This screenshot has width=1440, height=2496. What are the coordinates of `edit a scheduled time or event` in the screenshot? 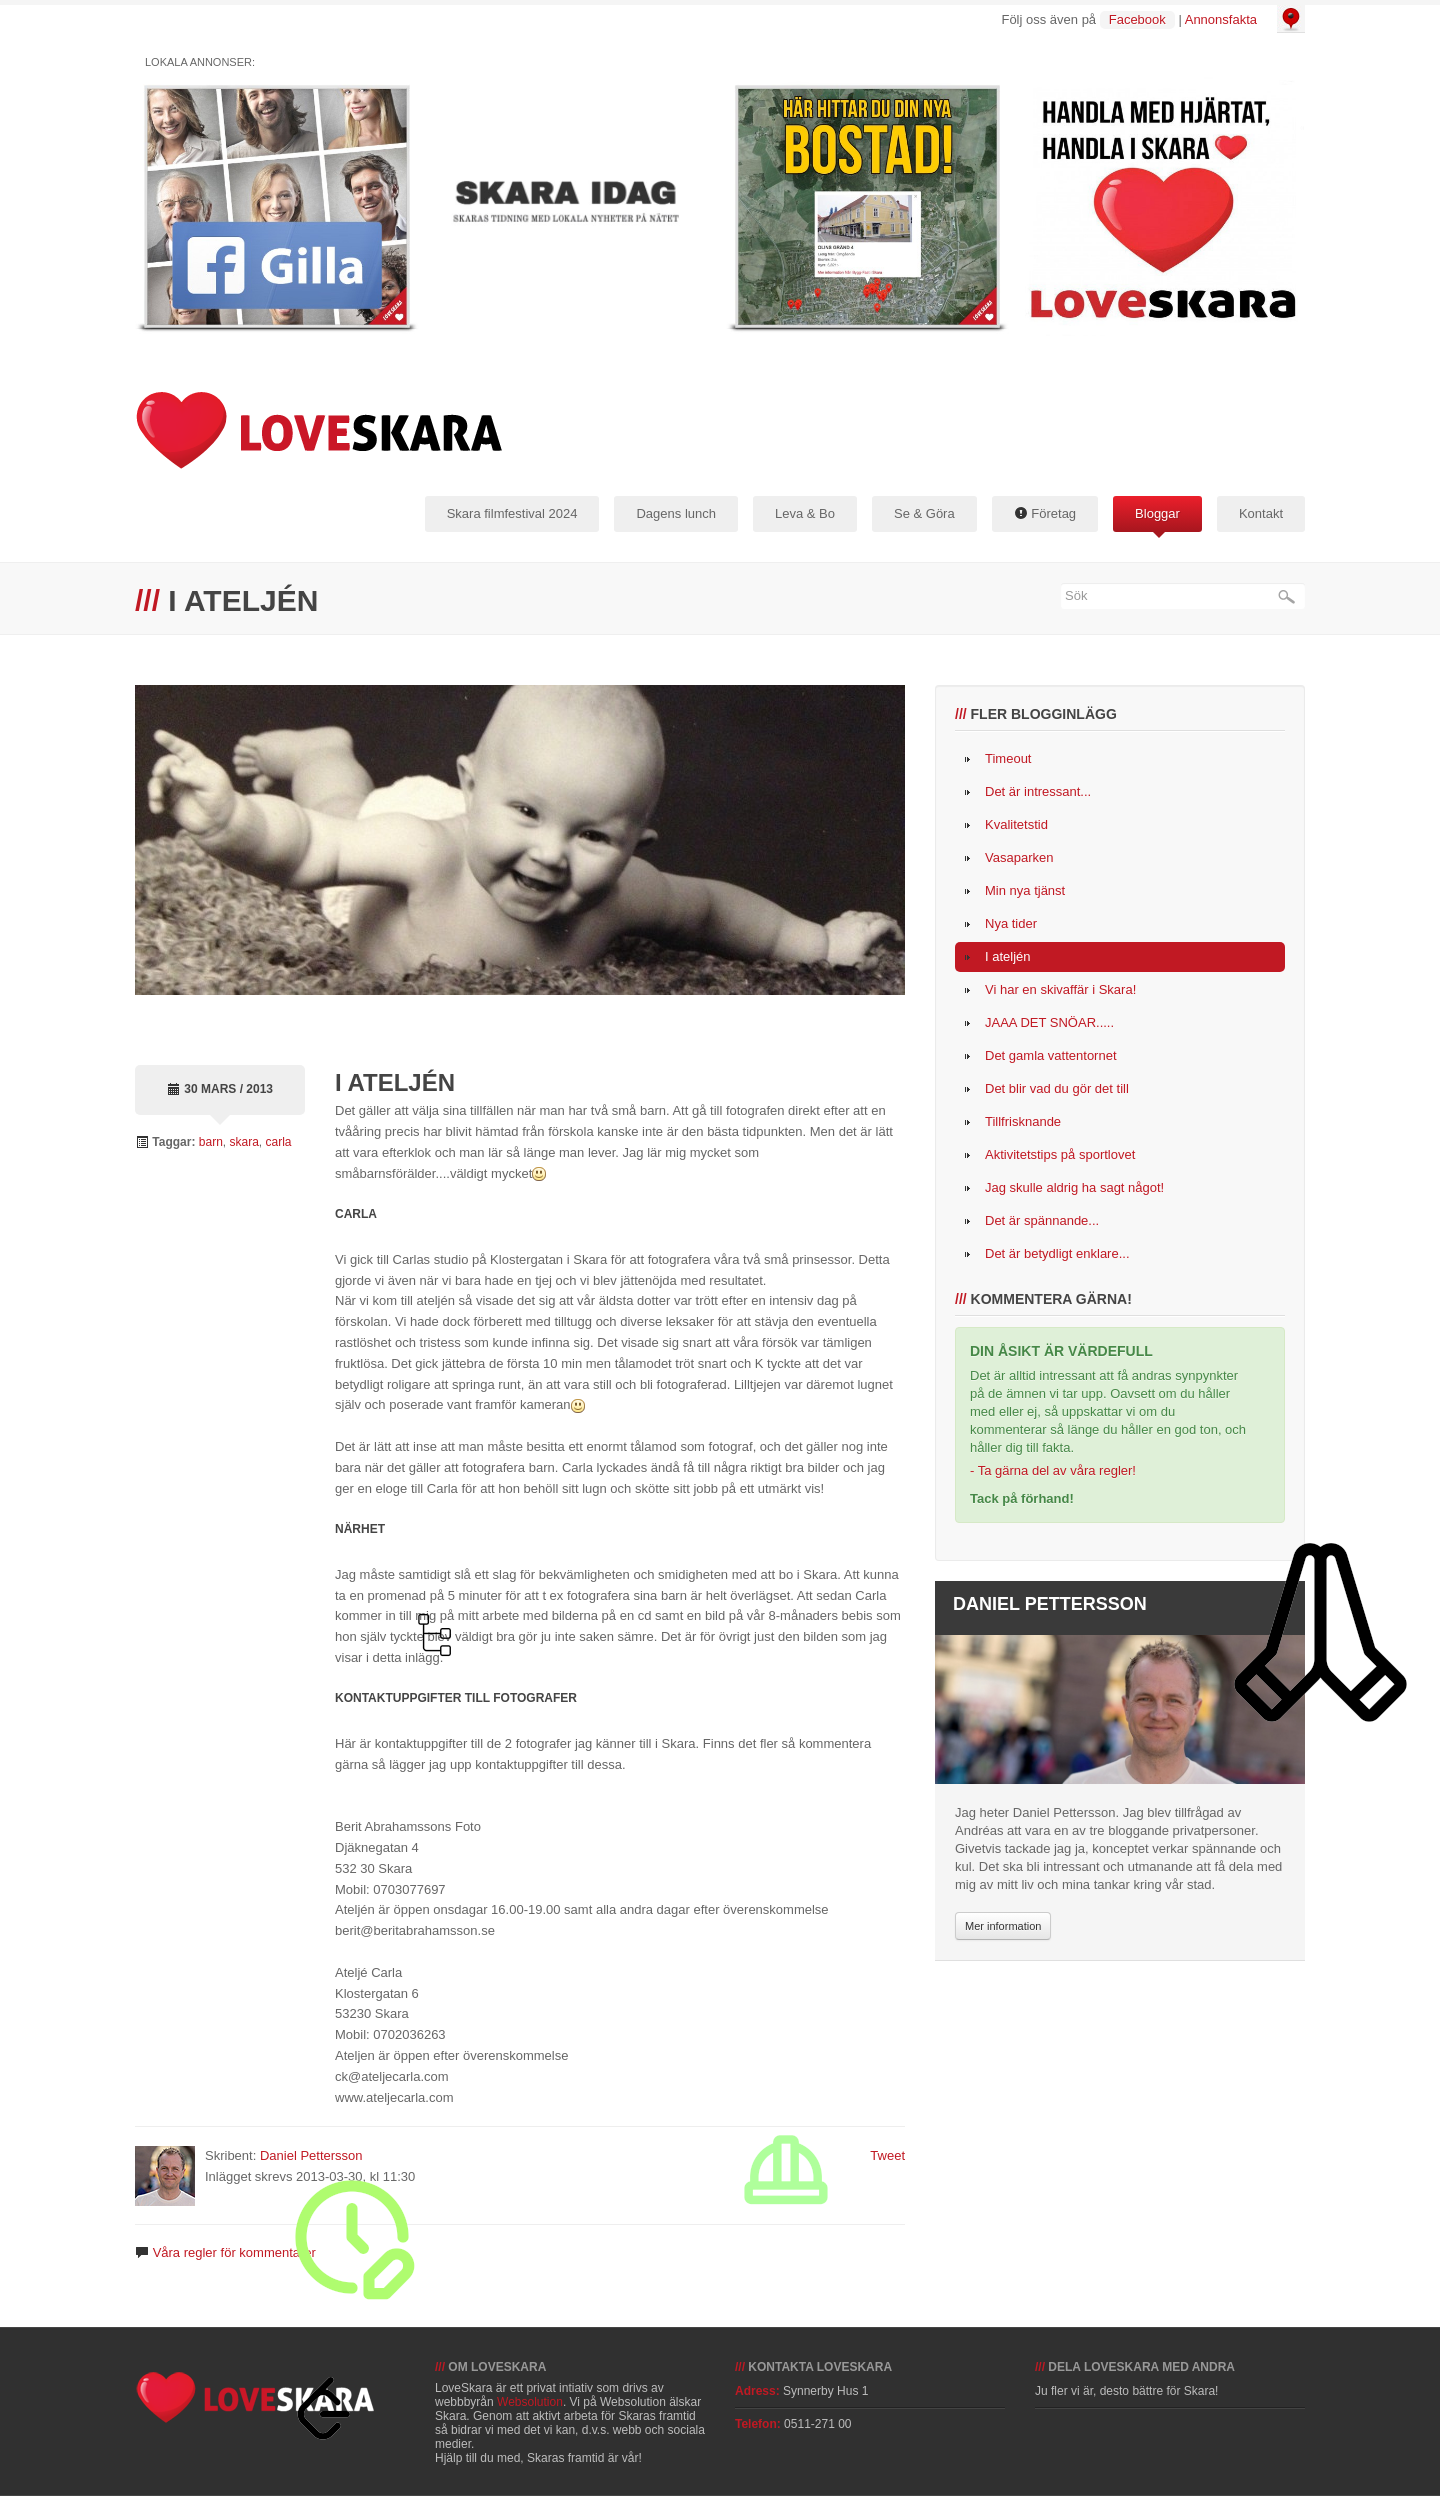 It's located at (352, 2237).